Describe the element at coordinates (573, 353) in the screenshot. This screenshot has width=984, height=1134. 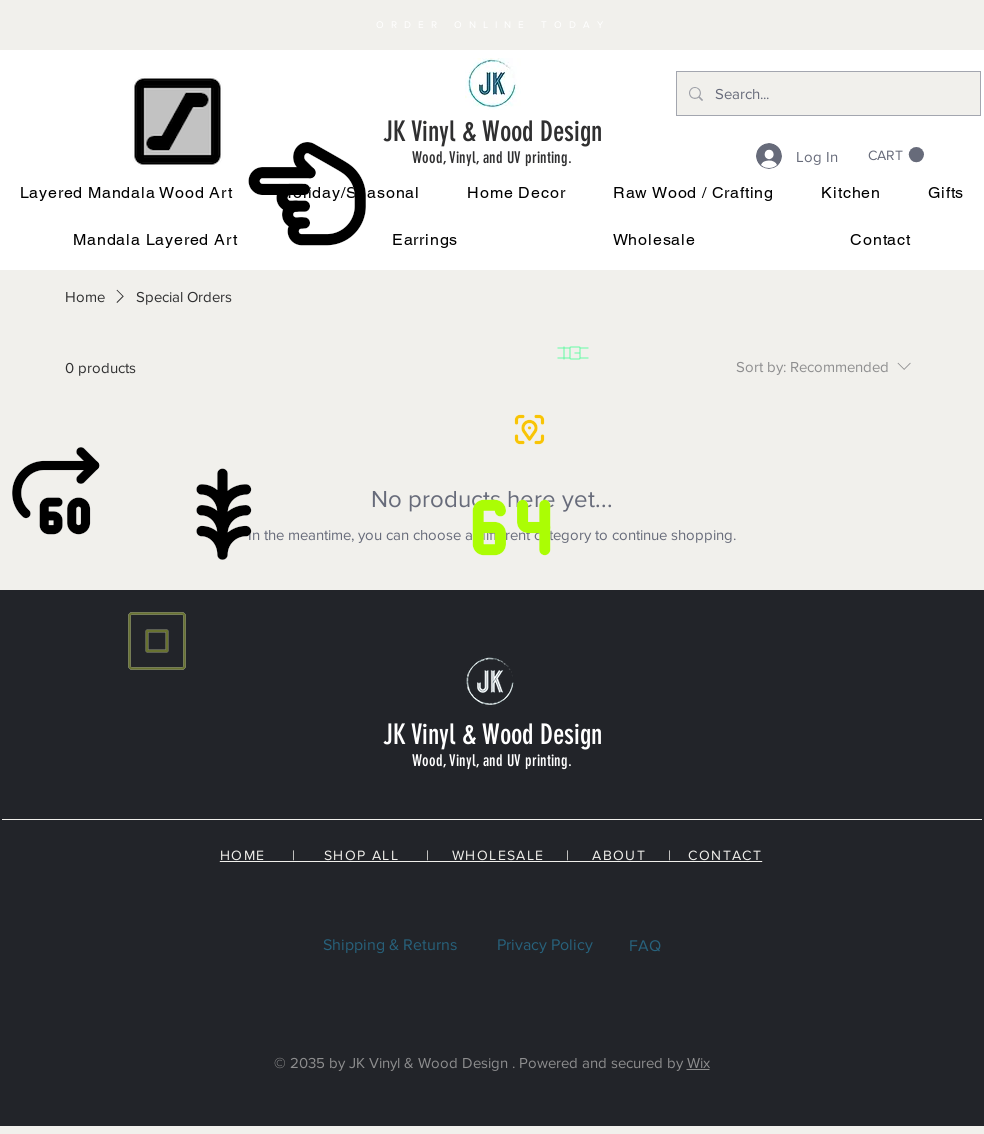
I see `adjust belt or strap settings` at that location.